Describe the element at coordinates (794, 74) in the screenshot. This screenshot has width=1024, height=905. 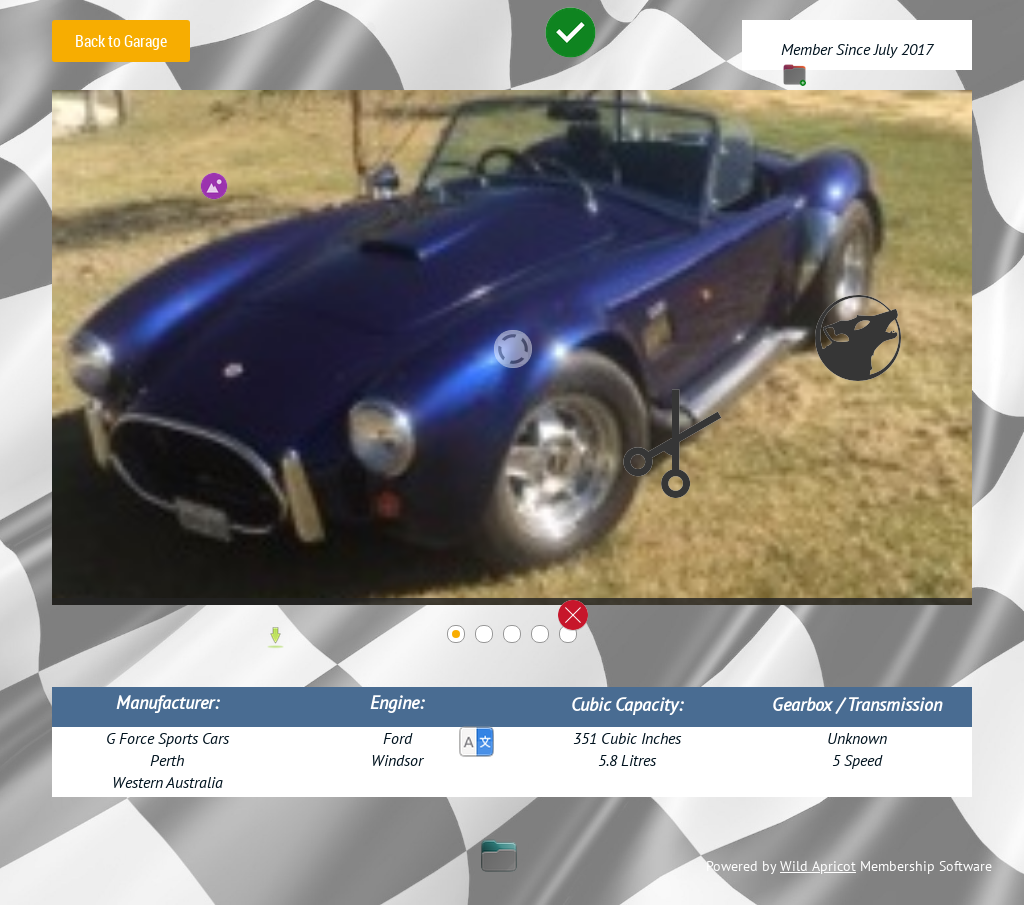
I see `create a new folder` at that location.